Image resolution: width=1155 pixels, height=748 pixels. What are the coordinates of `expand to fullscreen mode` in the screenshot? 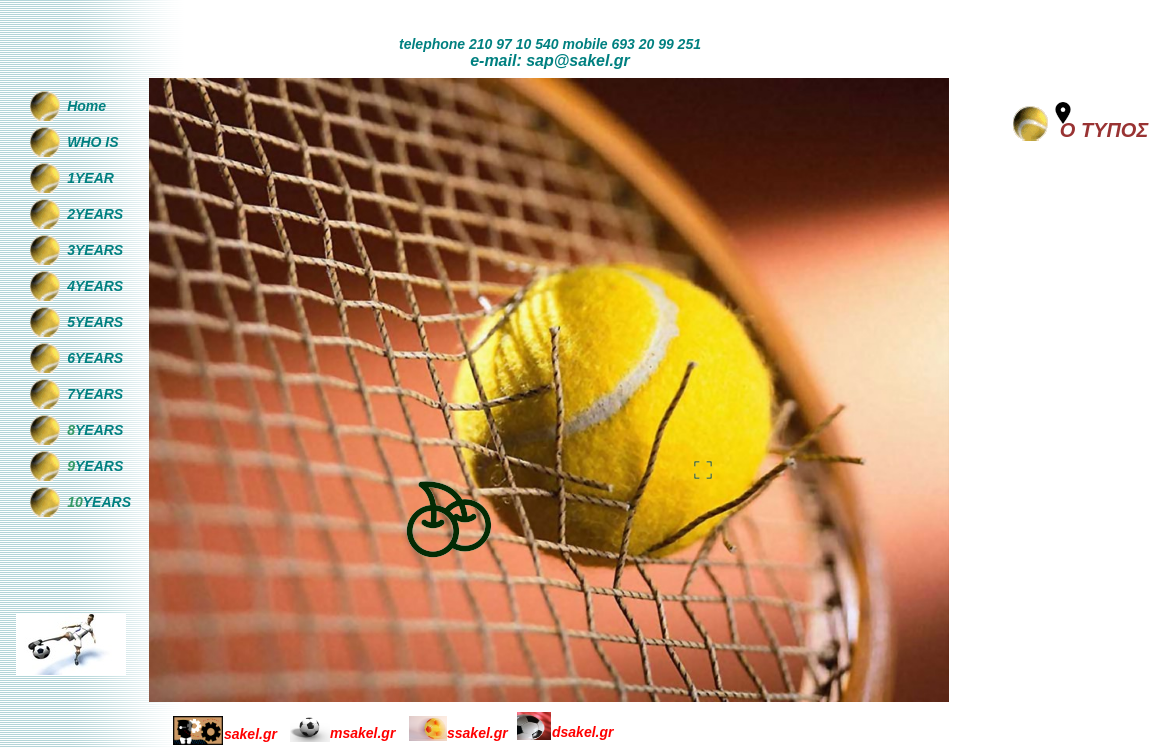 It's located at (703, 470).